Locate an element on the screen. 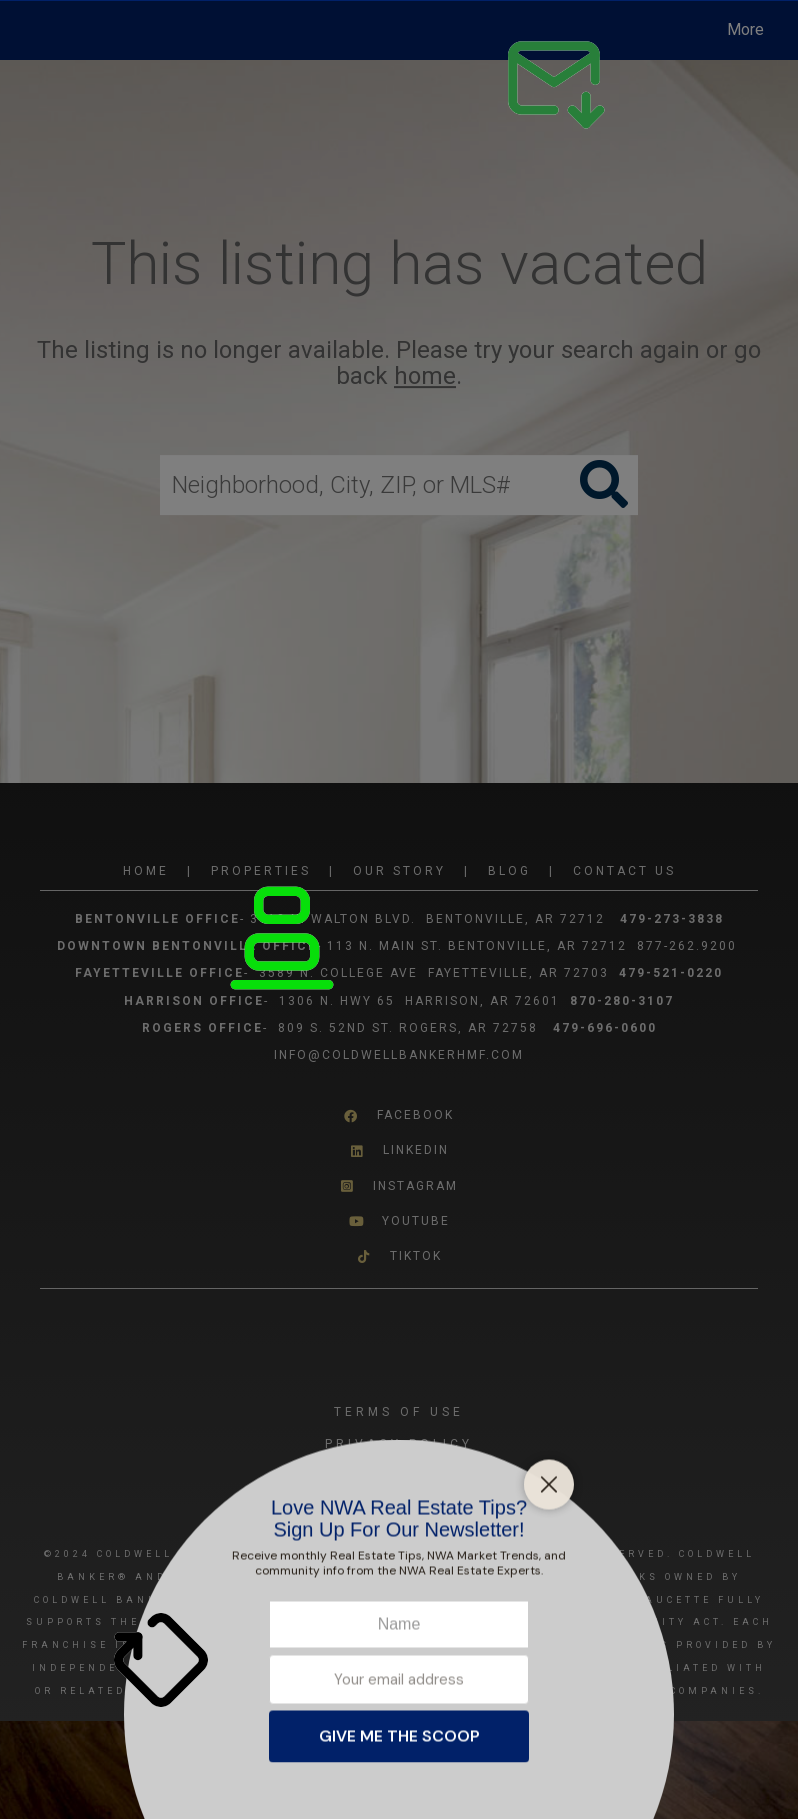  rotate image or element is located at coordinates (161, 1660).